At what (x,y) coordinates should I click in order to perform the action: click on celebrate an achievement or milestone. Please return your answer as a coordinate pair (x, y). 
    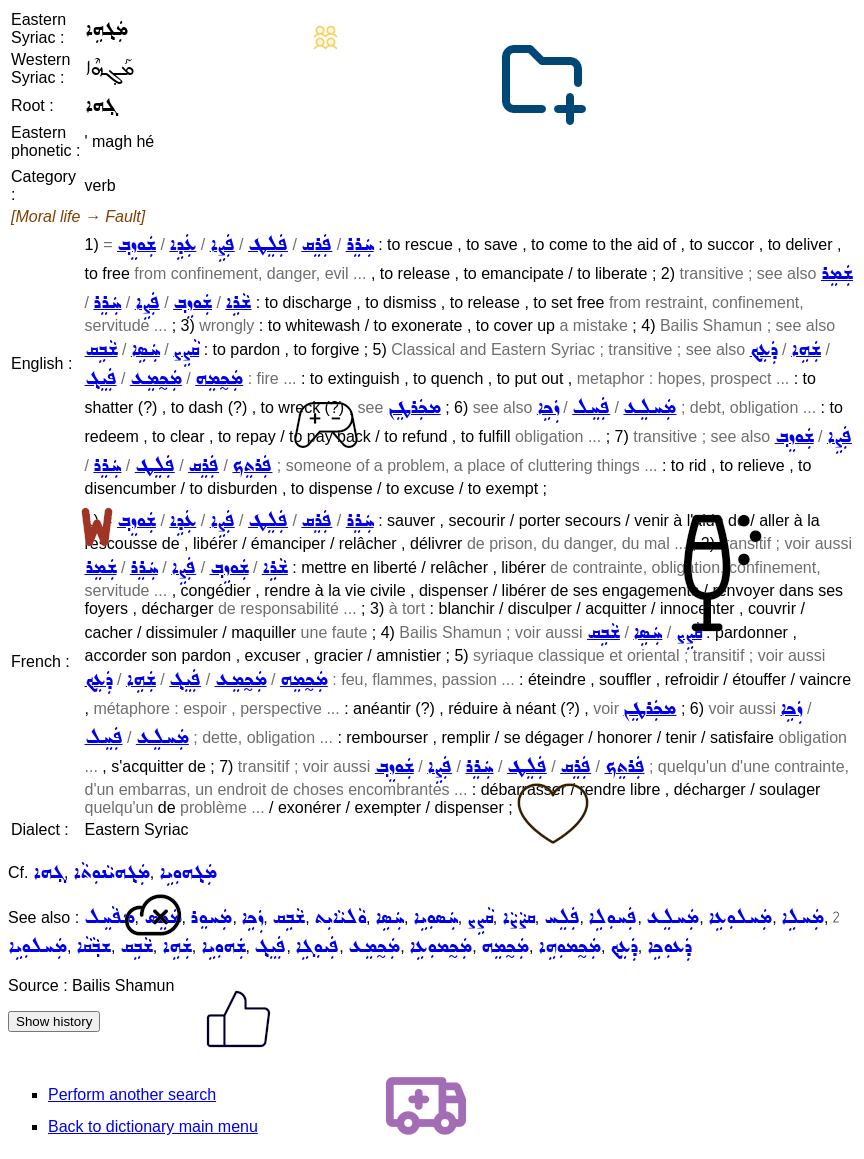
    Looking at the image, I should click on (711, 573).